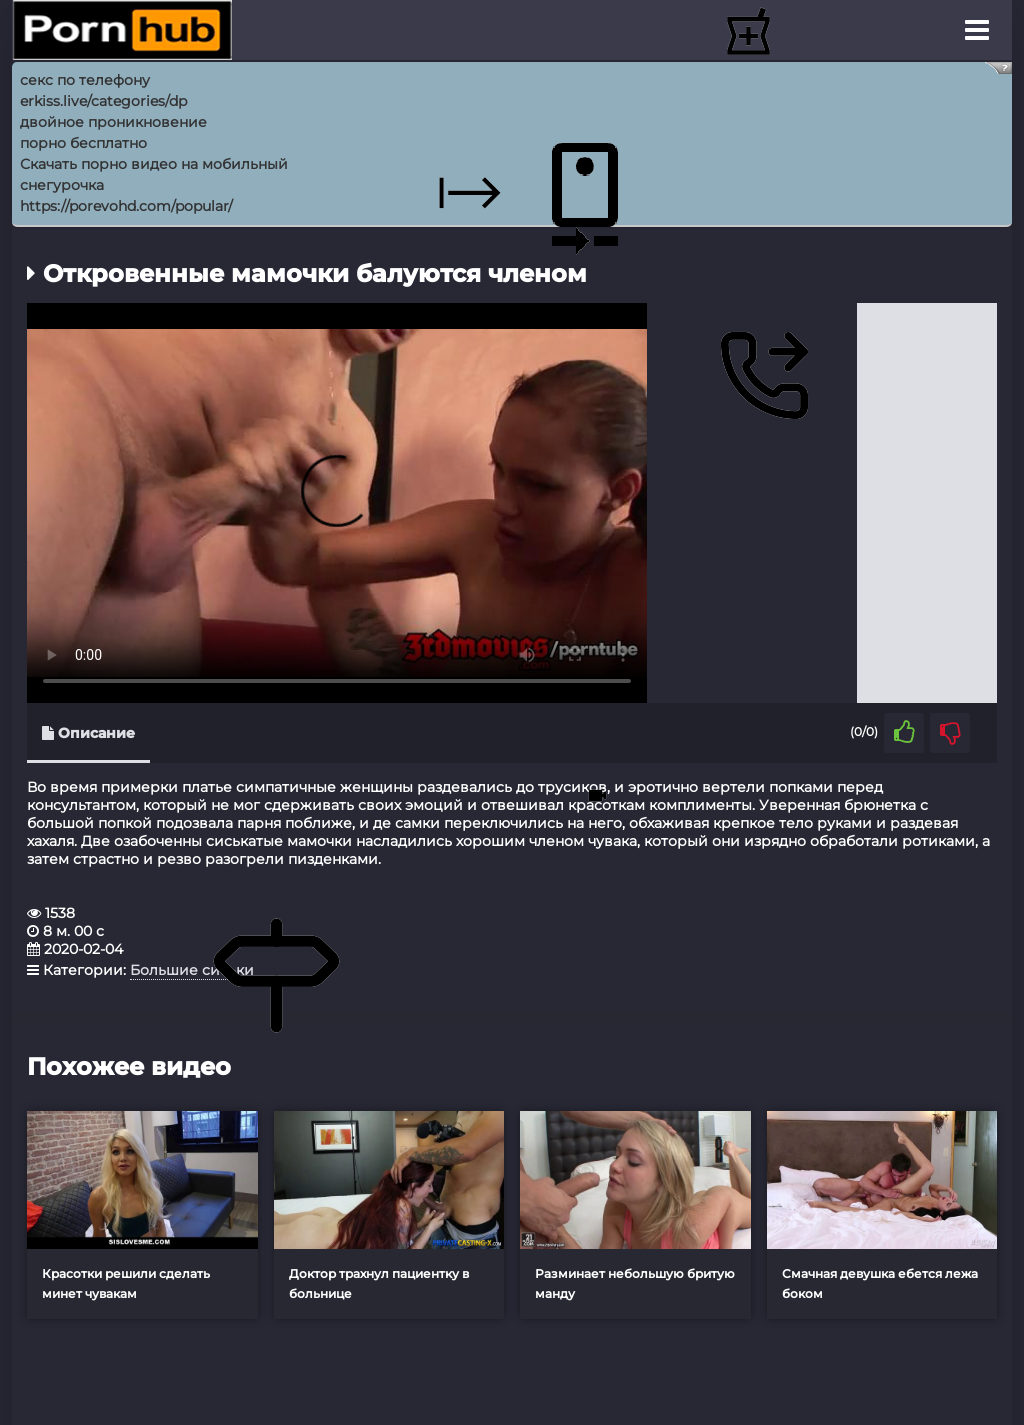 The height and width of the screenshot is (1425, 1024). I want to click on access navigation or directions, so click(276, 975).